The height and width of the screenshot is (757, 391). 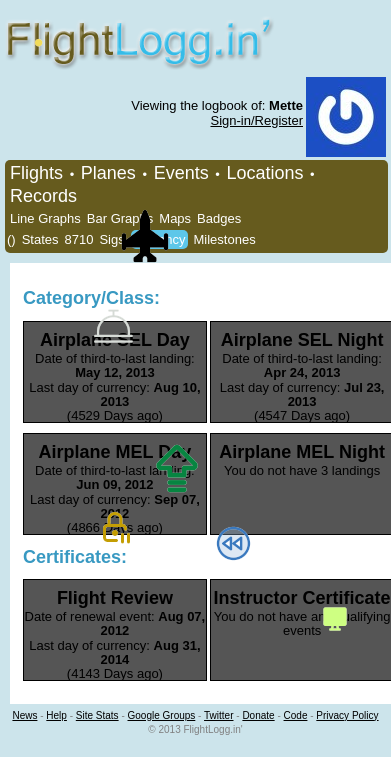 What do you see at coordinates (145, 236) in the screenshot?
I see `access flight or aviation features` at bounding box center [145, 236].